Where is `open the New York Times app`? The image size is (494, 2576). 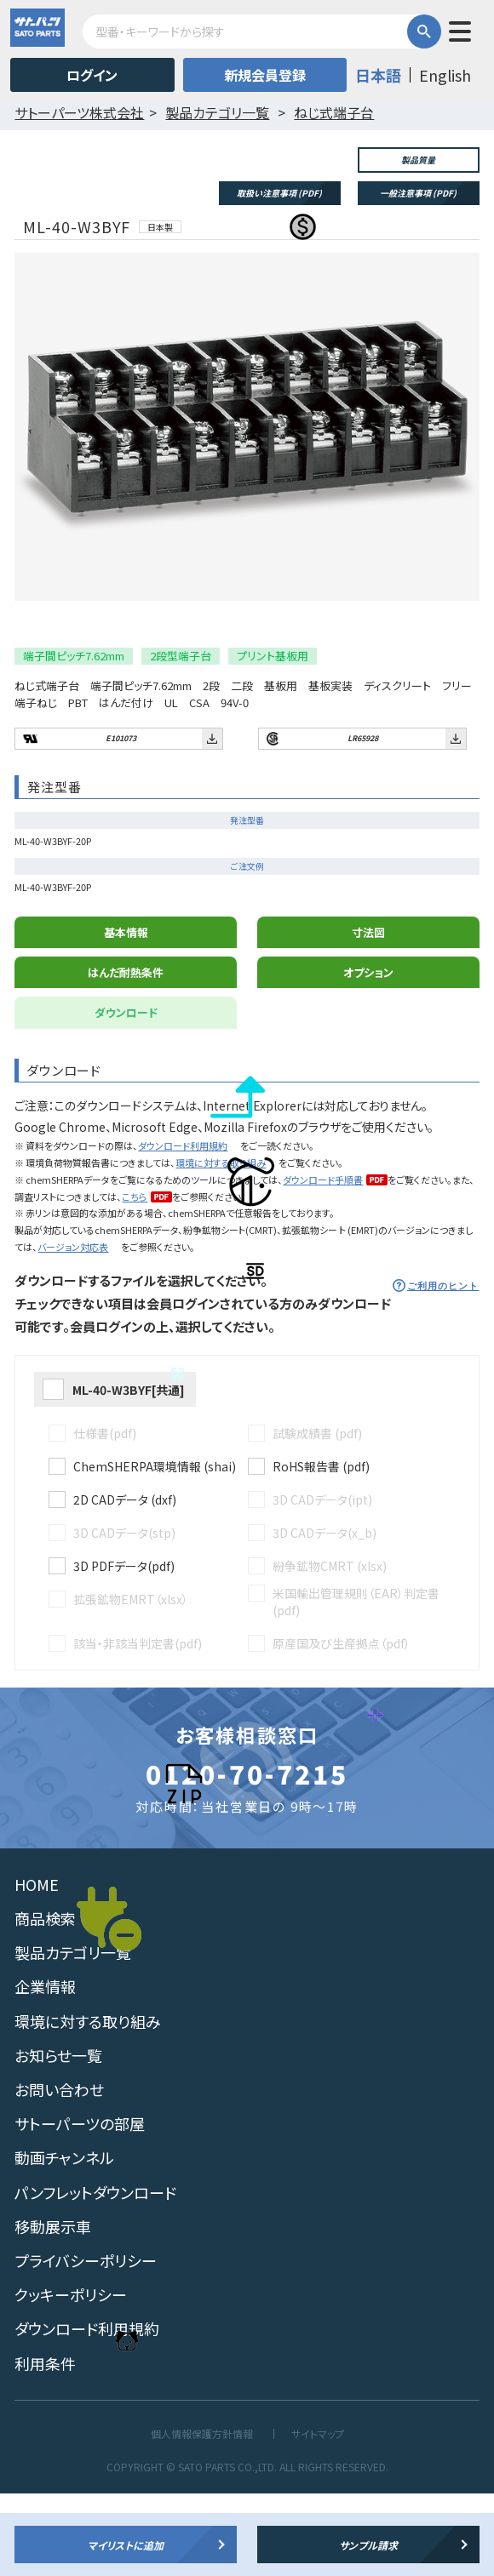 open the New York Times app is located at coordinates (250, 1180).